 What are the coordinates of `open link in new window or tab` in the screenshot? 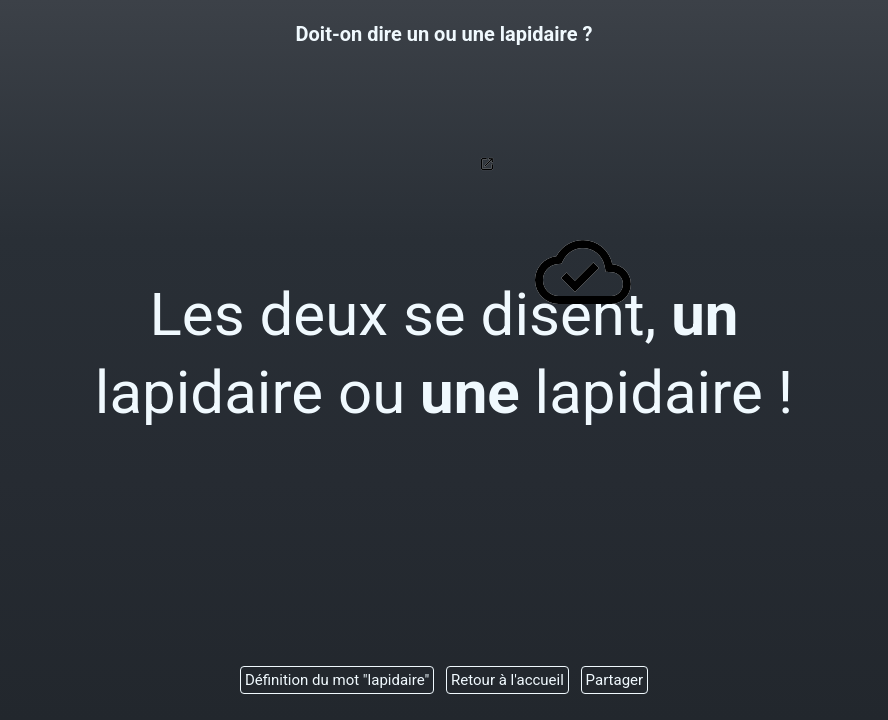 It's located at (487, 164).